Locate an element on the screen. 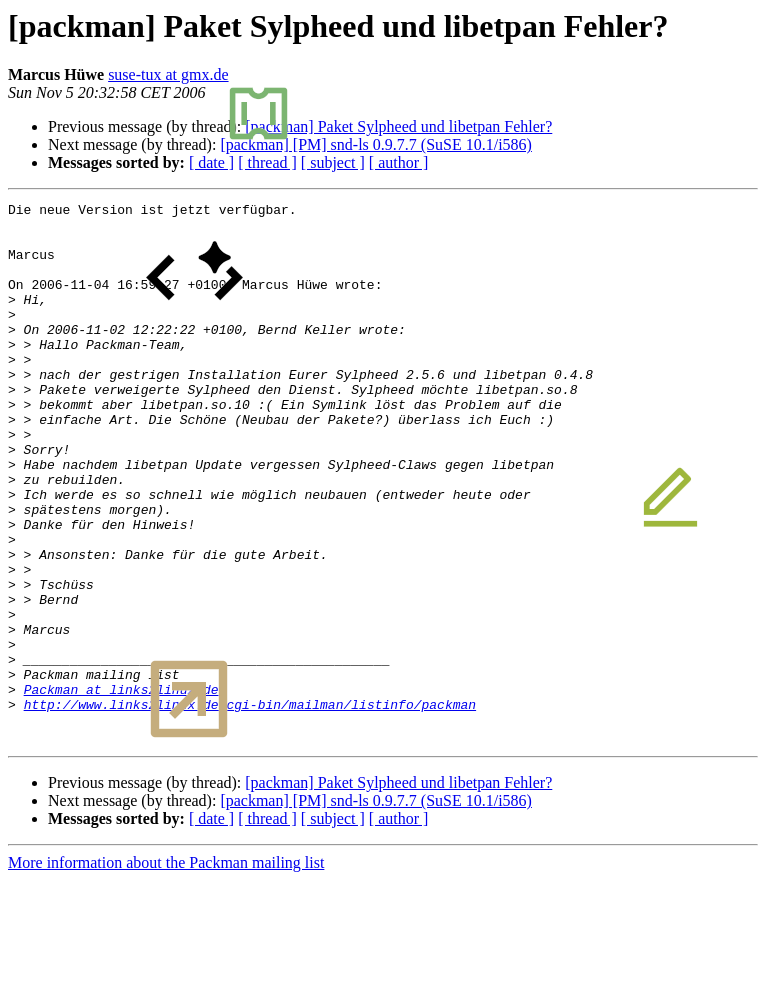 Image resolution: width=766 pixels, height=988 pixels. edit content or text is located at coordinates (670, 497).